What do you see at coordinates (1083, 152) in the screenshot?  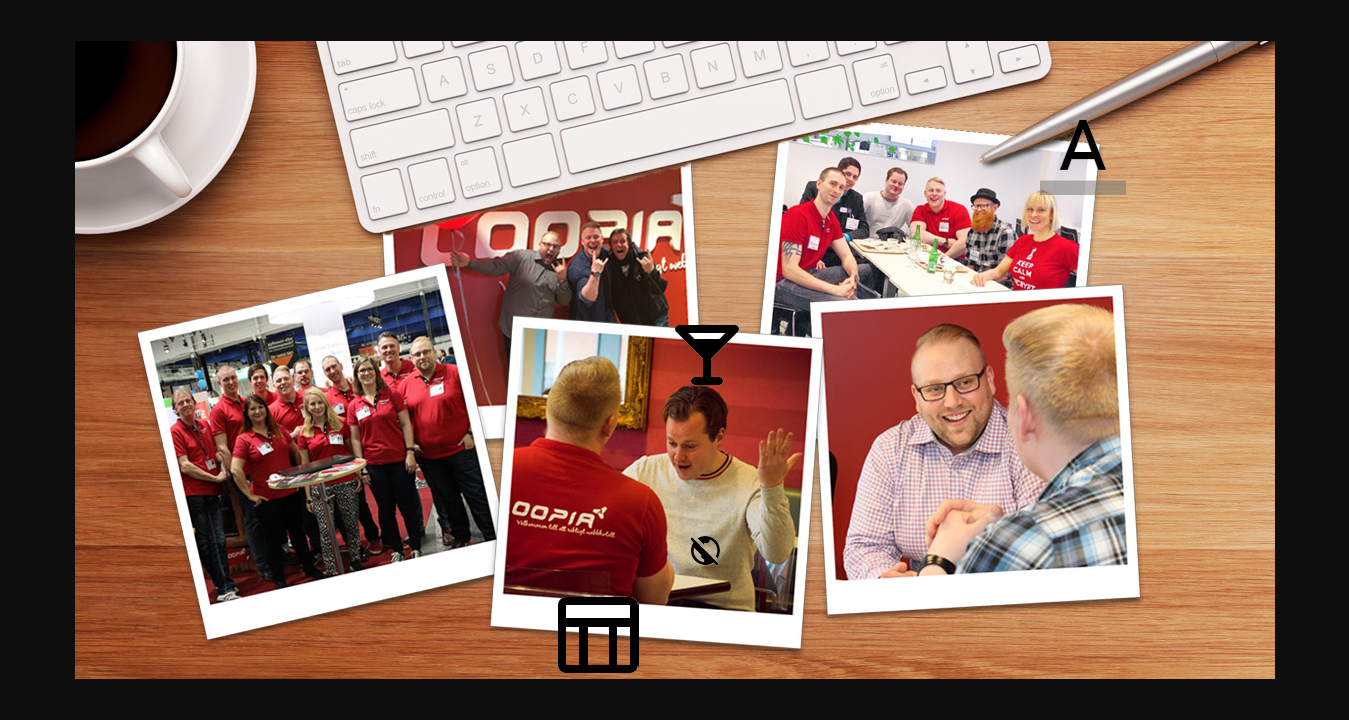 I see `change text color` at bounding box center [1083, 152].